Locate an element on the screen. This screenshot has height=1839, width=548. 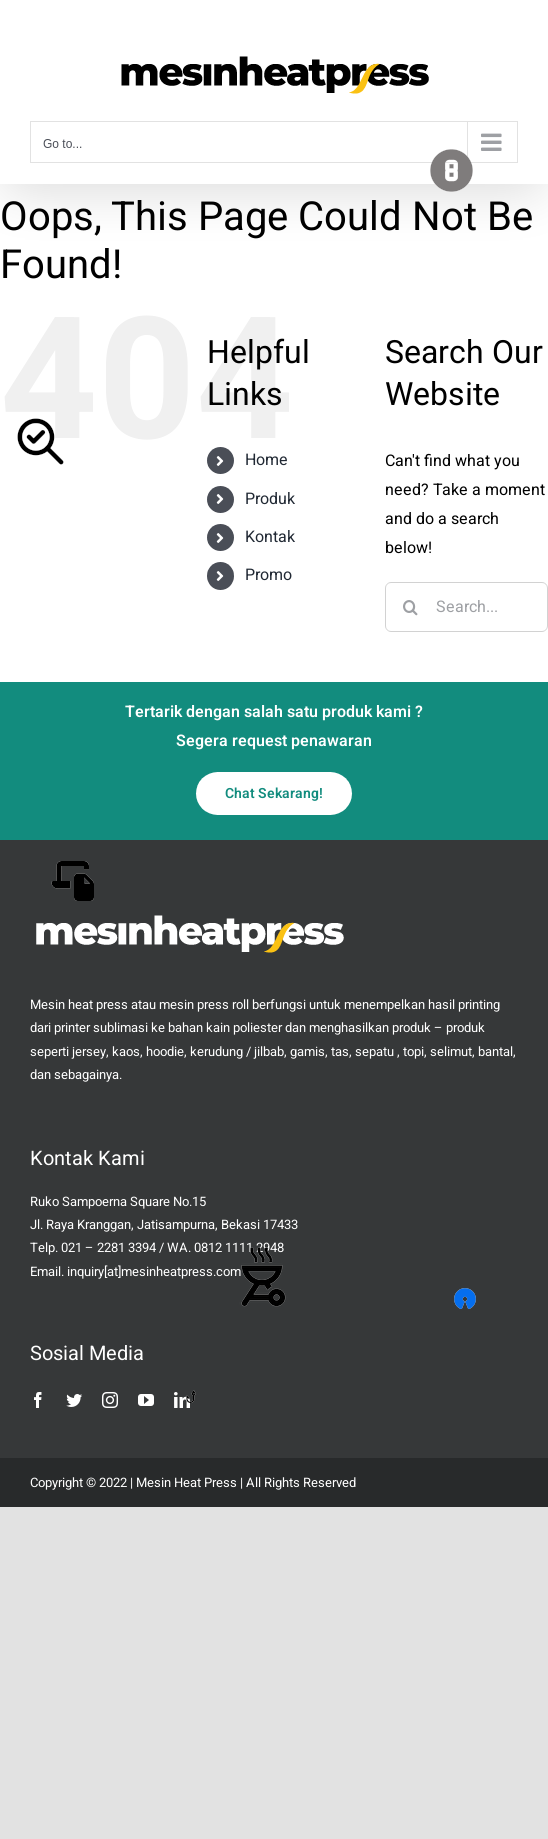
indicates open source software or project is located at coordinates (465, 1299).